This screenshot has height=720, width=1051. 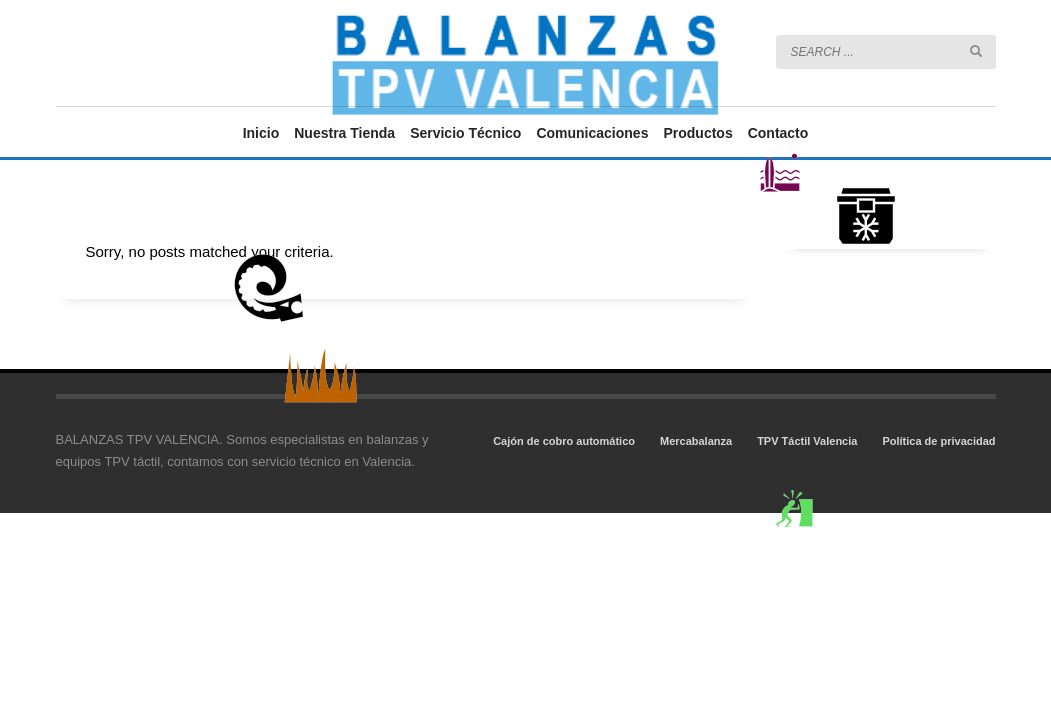 What do you see at coordinates (794, 508) in the screenshot?
I see `push to activate or move an object` at bounding box center [794, 508].